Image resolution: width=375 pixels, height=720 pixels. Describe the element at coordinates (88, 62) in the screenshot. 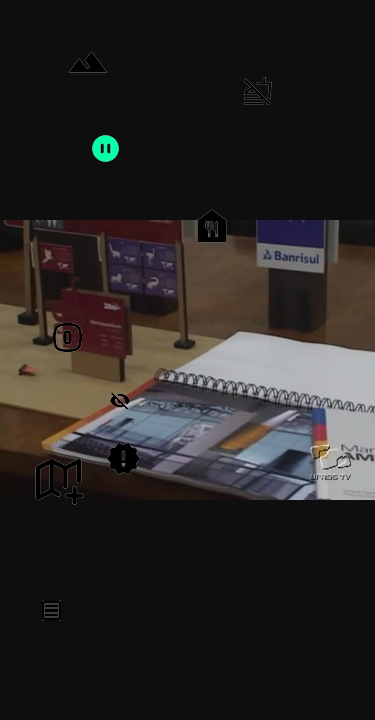

I see `view landscape or nature photos` at that location.